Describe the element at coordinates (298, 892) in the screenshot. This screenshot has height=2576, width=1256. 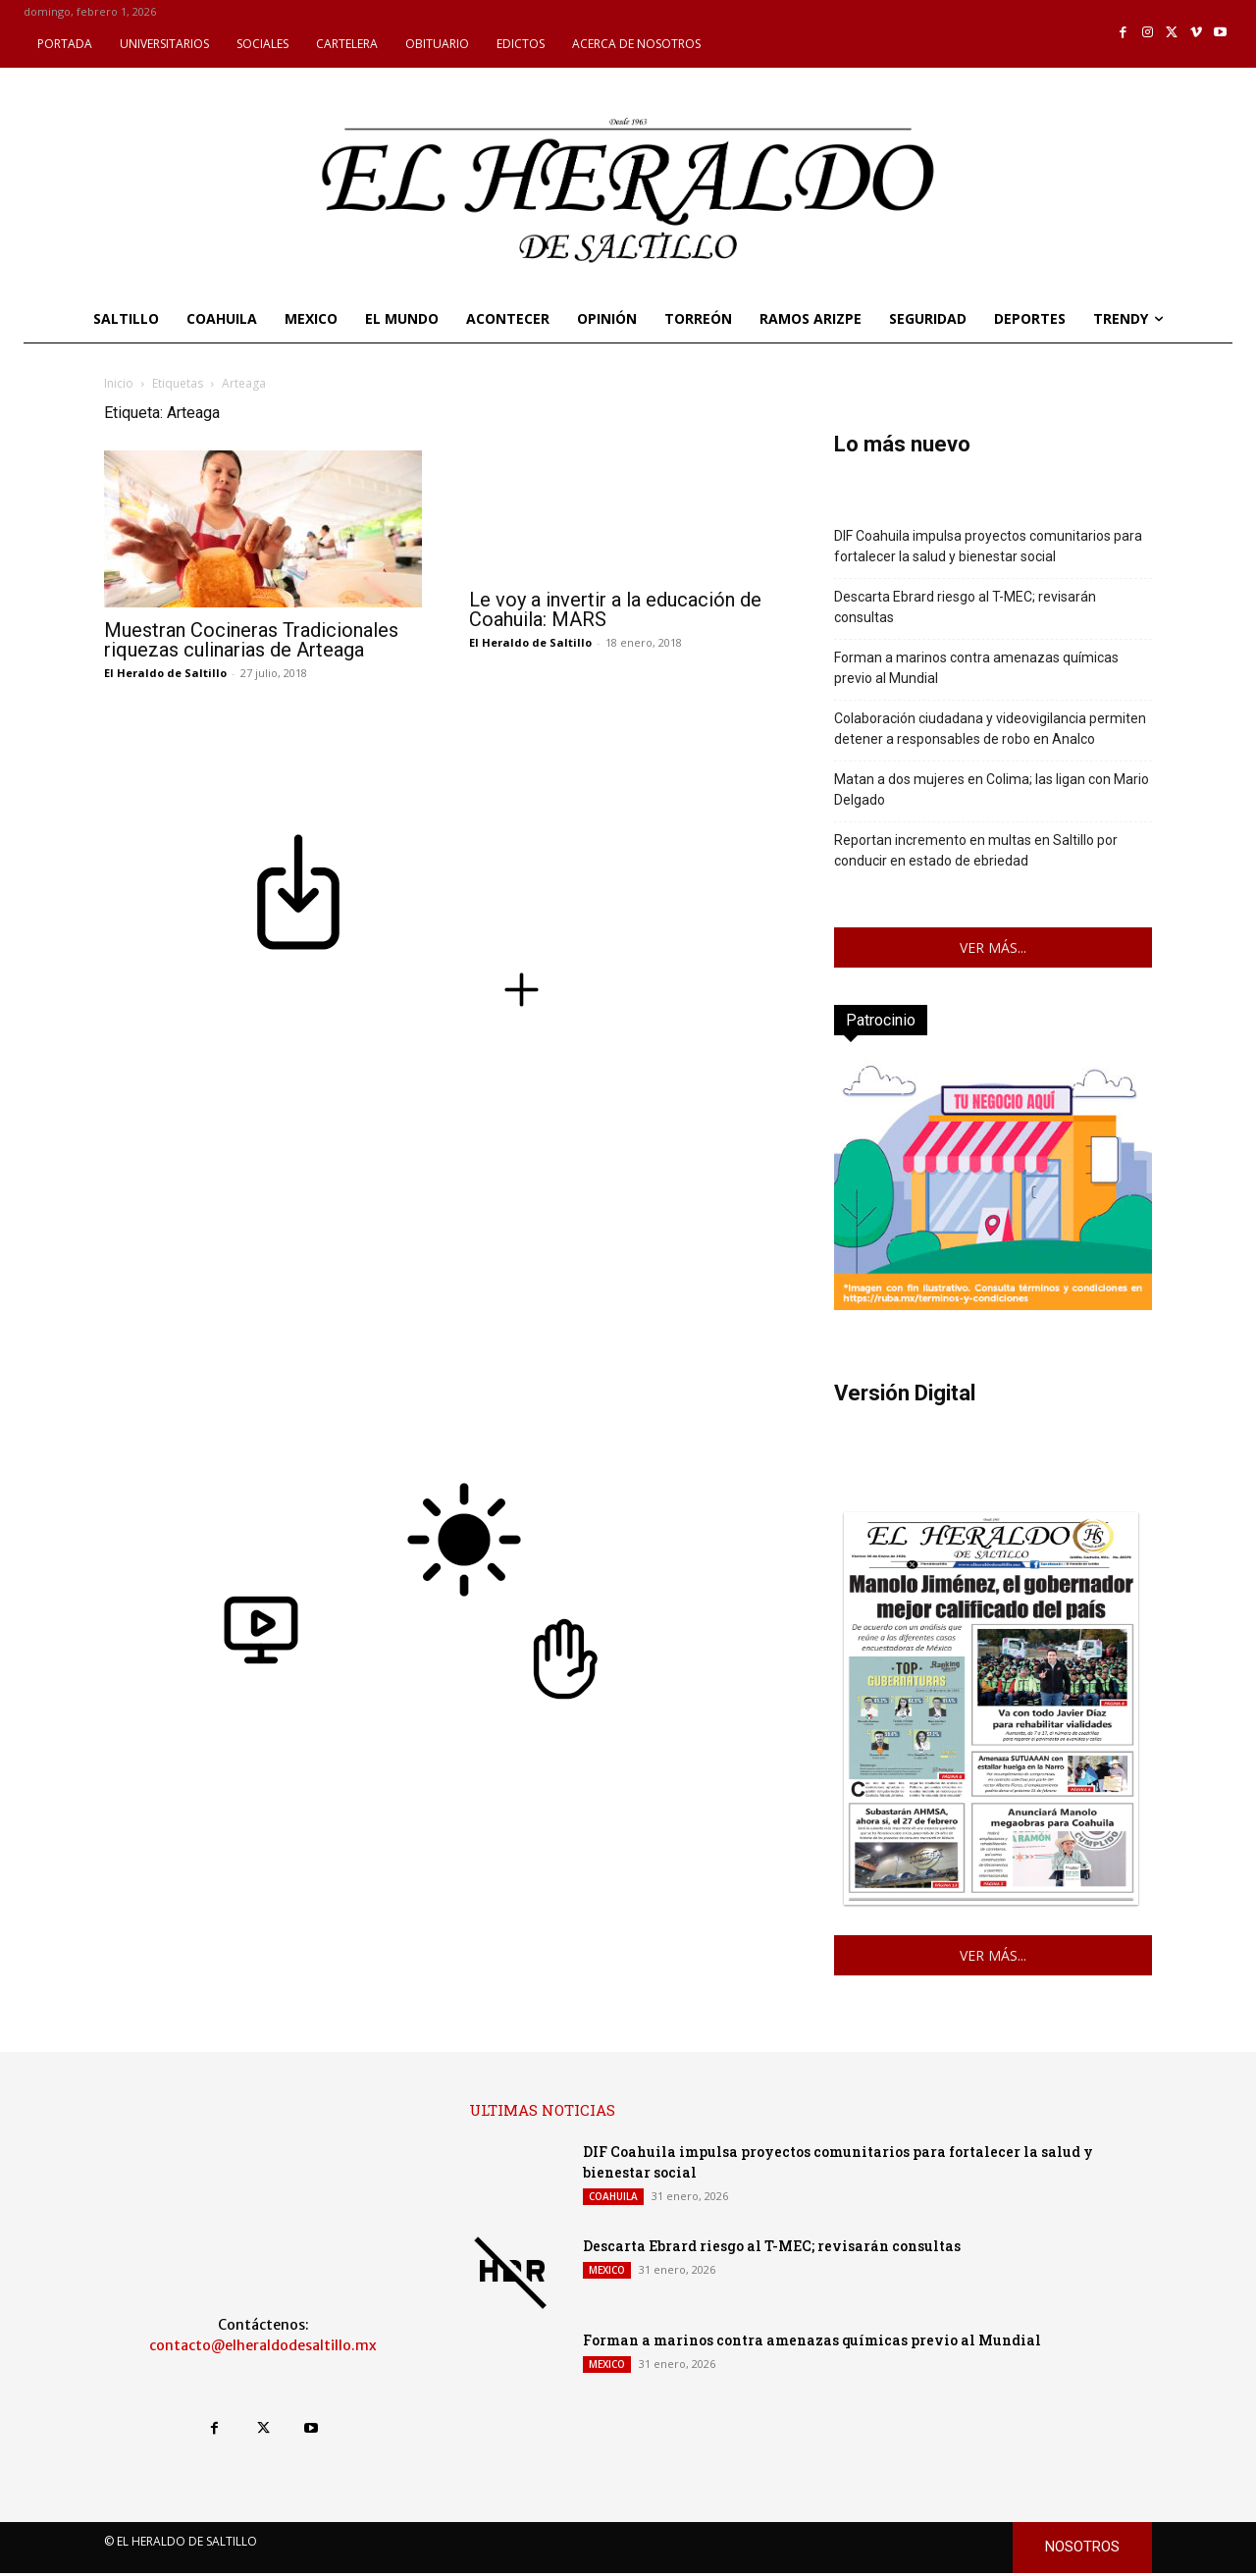
I see `download file to device` at that location.